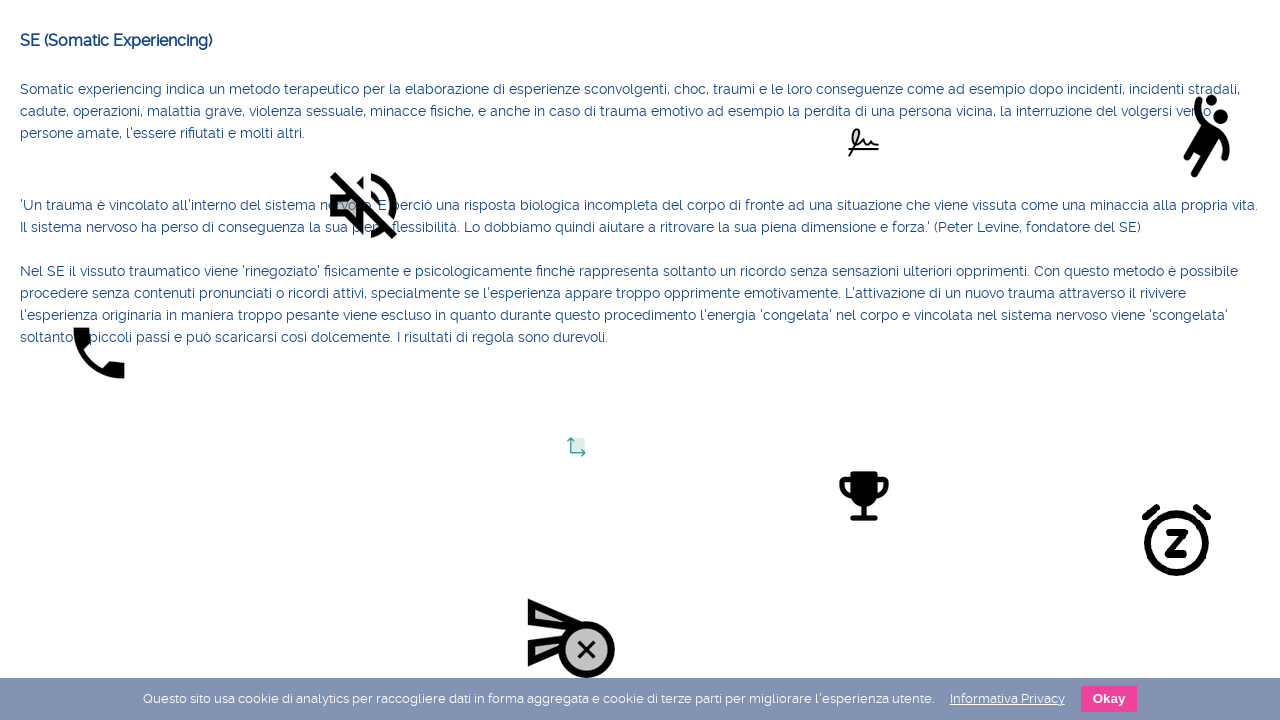 The image size is (1280, 720). Describe the element at coordinates (863, 142) in the screenshot. I see `add your signature to a document` at that location.